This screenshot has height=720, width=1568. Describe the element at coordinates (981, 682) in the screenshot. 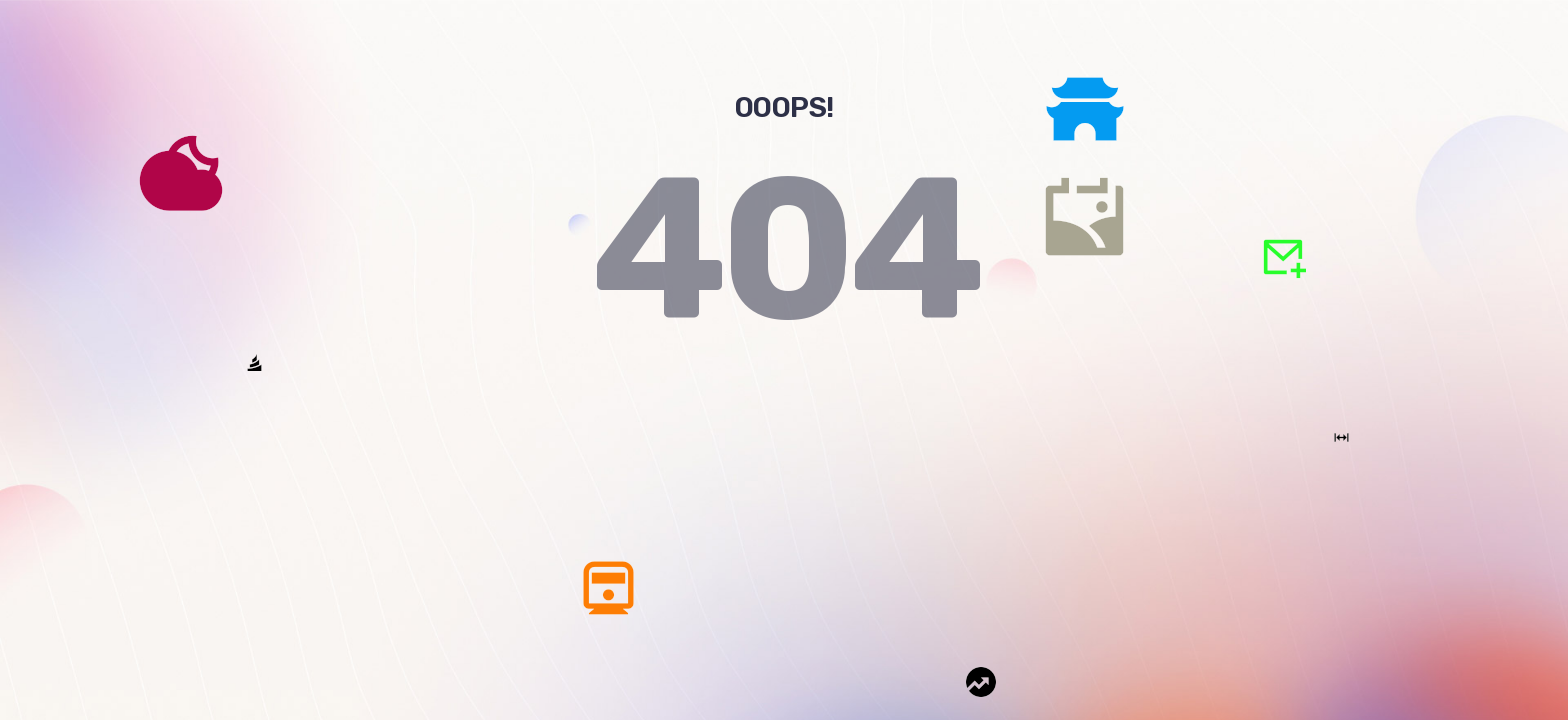

I see `view fund performance or investment growth` at that location.